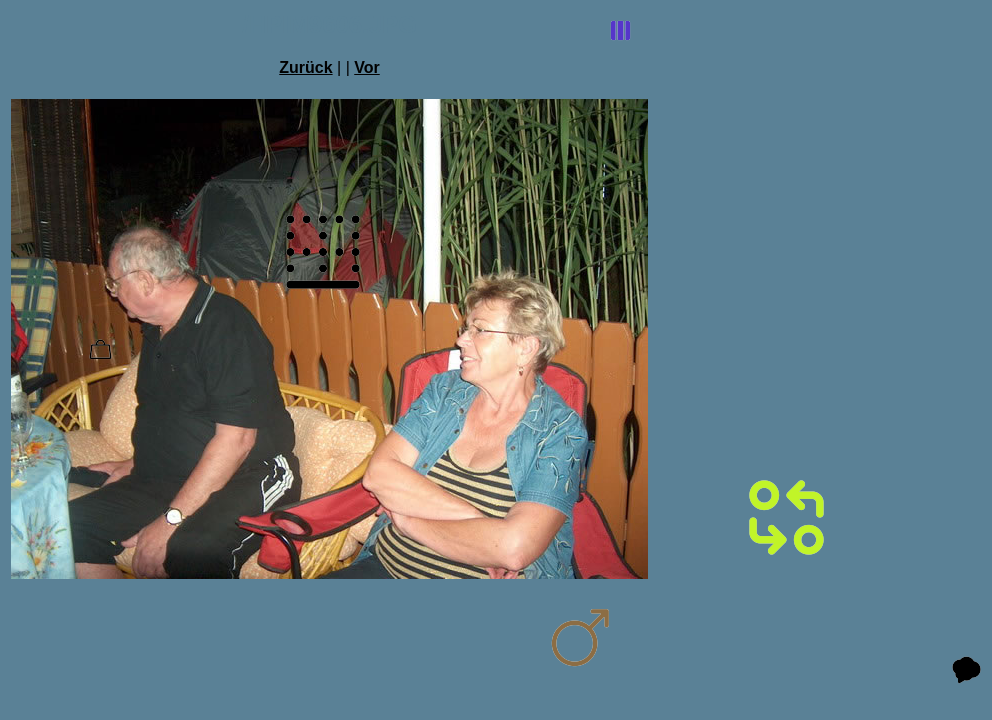  I want to click on open chat or messaging, so click(966, 670).